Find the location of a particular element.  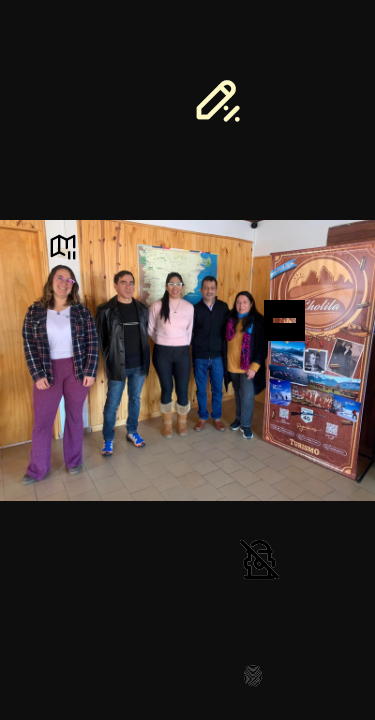

authenticate with fingerprint is located at coordinates (253, 676).